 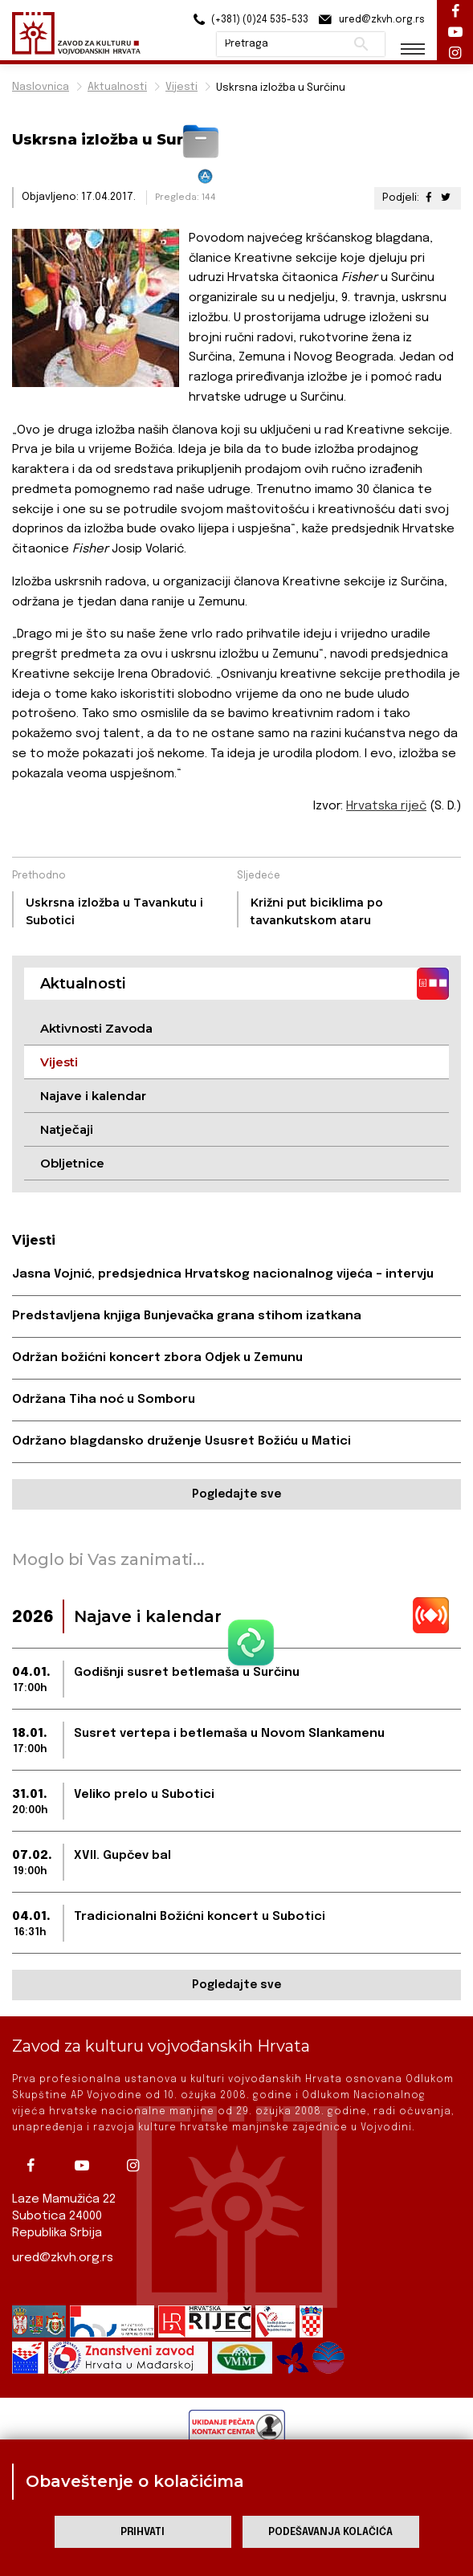 I want to click on open Element messaging app, so click(x=251, y=1642).